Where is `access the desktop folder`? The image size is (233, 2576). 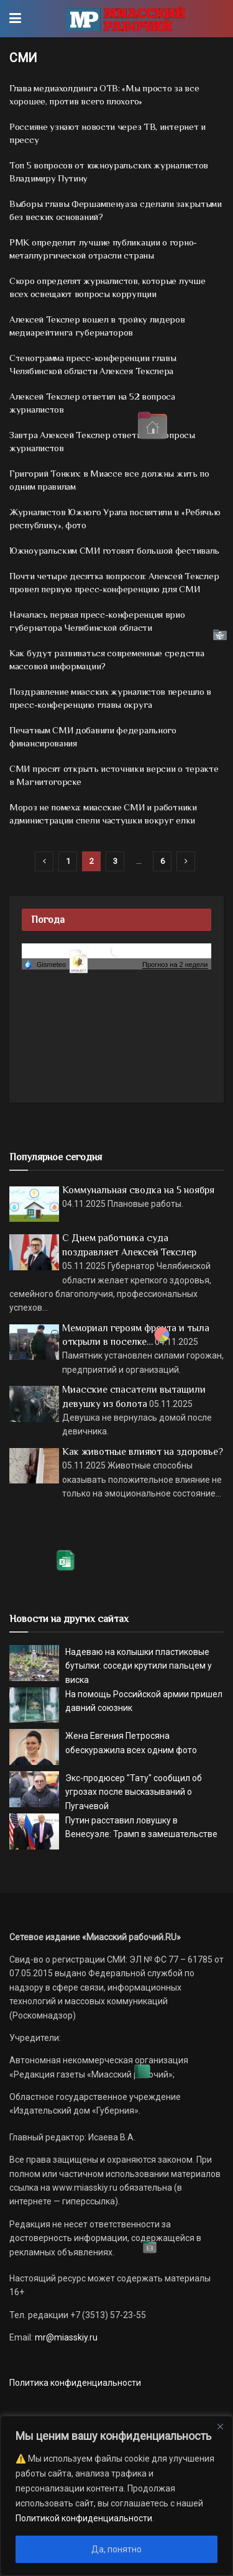 access the desktop folder is located at coordinates (142, 2071).